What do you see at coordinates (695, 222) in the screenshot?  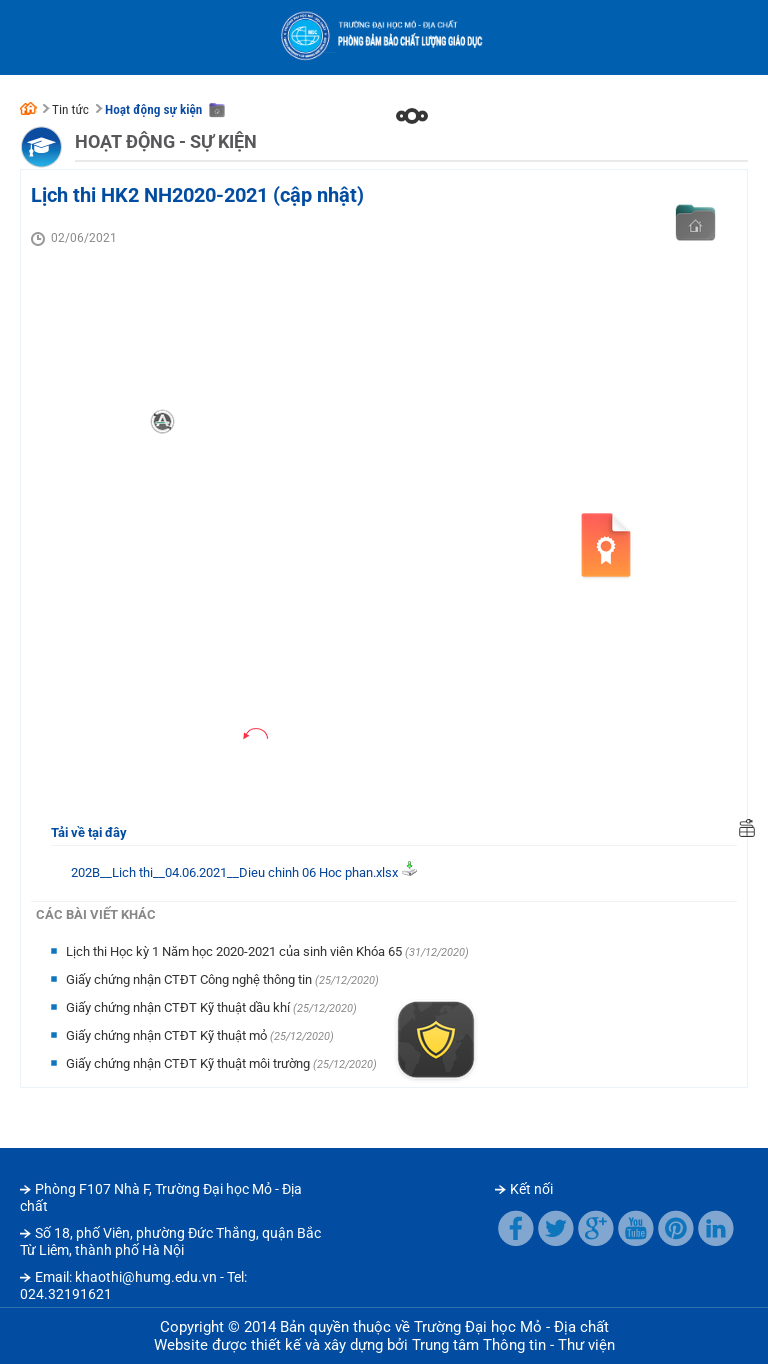 I see `access your home folder` at bounding box center [695, 222].